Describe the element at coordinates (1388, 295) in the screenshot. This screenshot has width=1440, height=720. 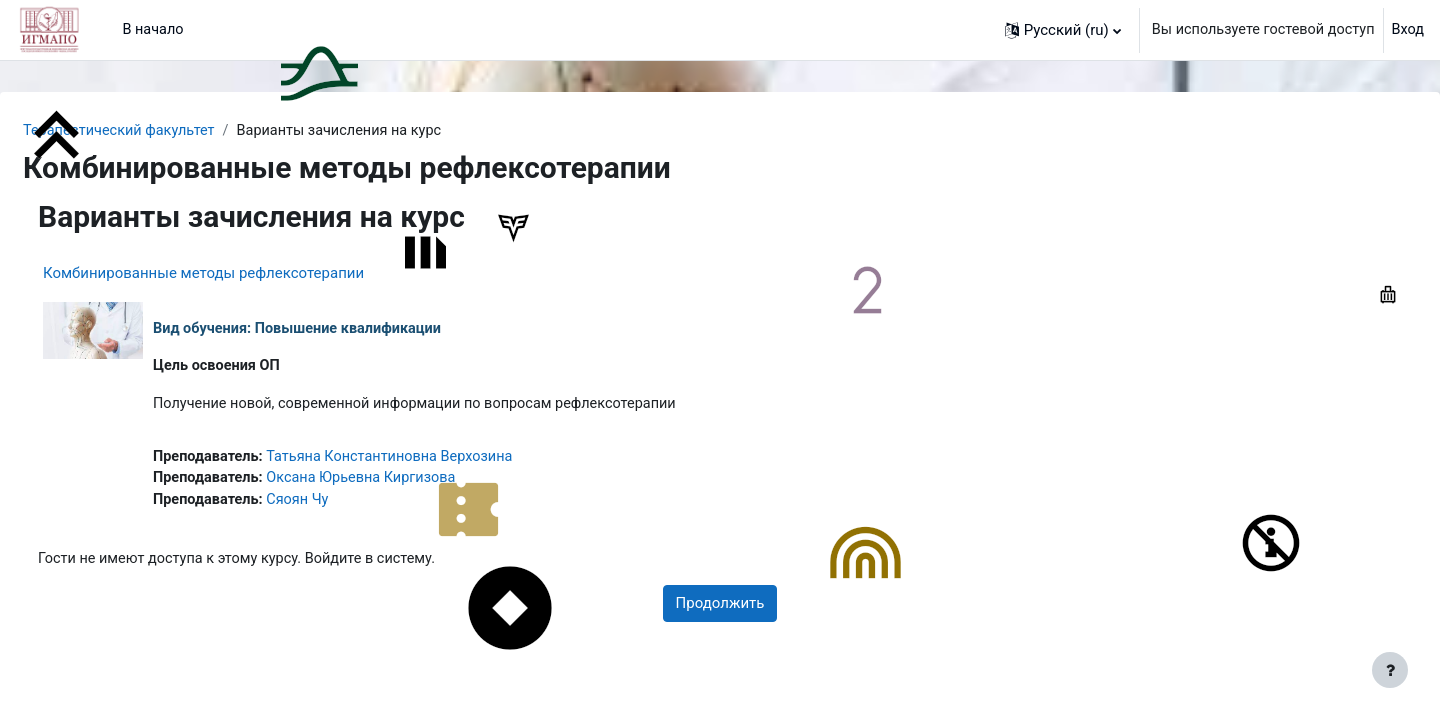
I see `access travel or trip planning features` at that location.